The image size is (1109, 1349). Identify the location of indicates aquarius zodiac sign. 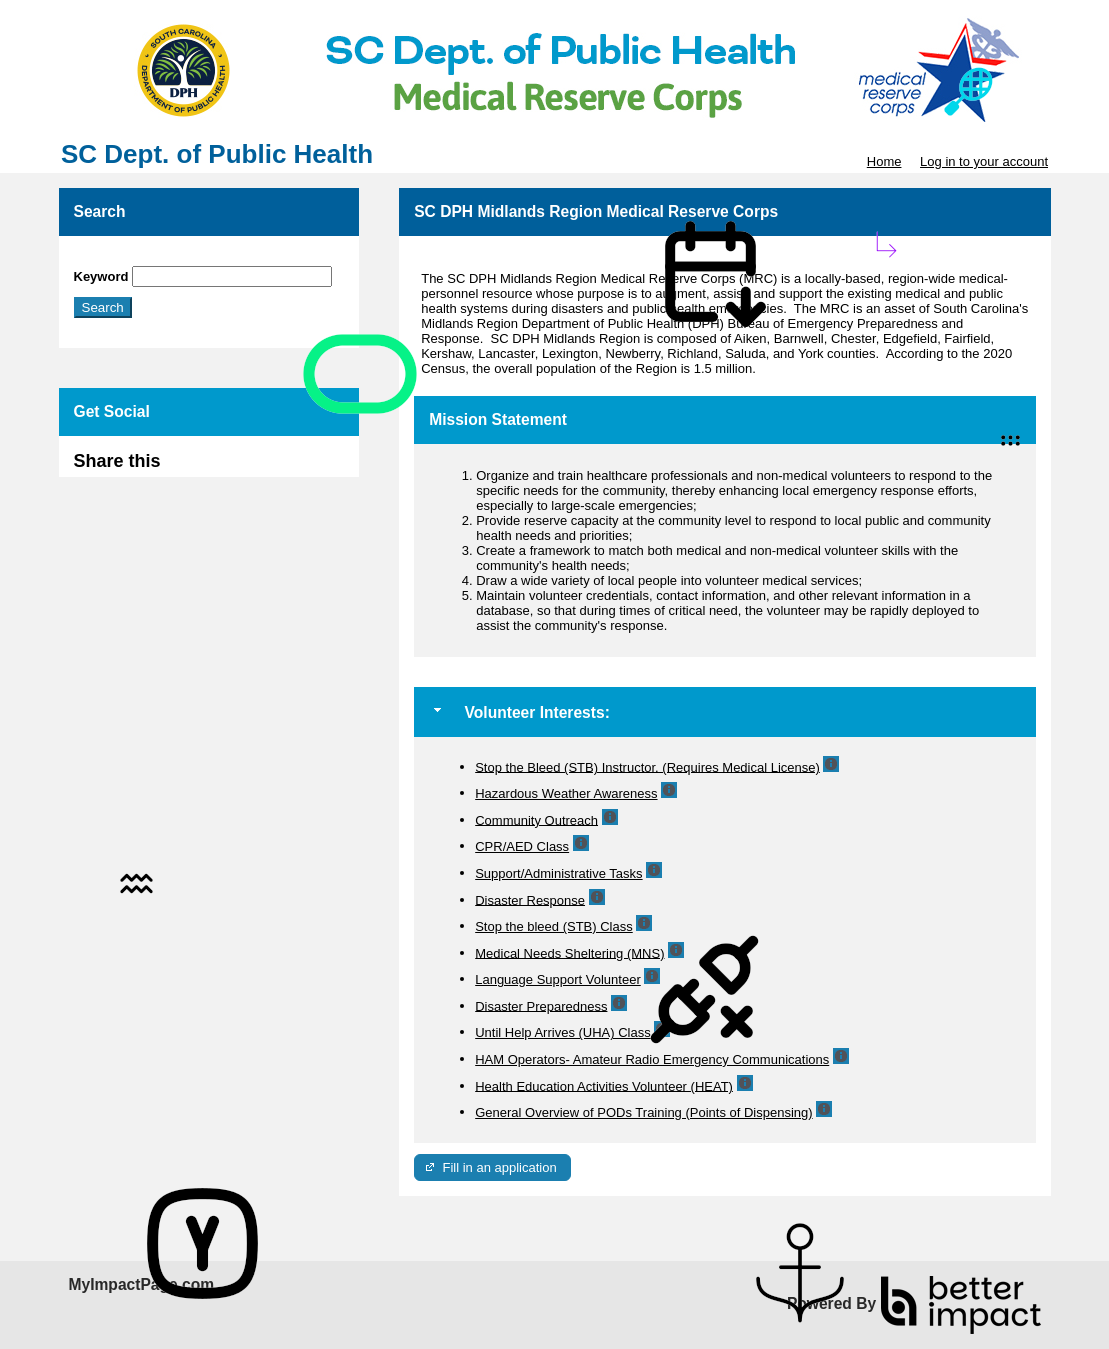
(136, 883).